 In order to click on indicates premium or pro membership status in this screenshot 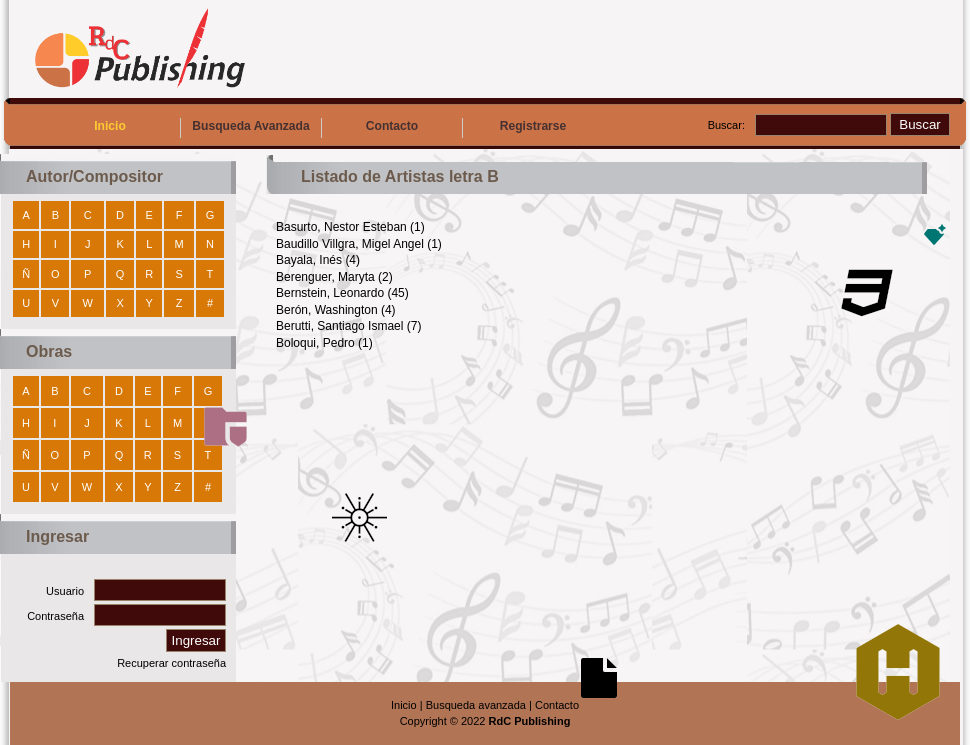, I will do `click(935, 235)`.